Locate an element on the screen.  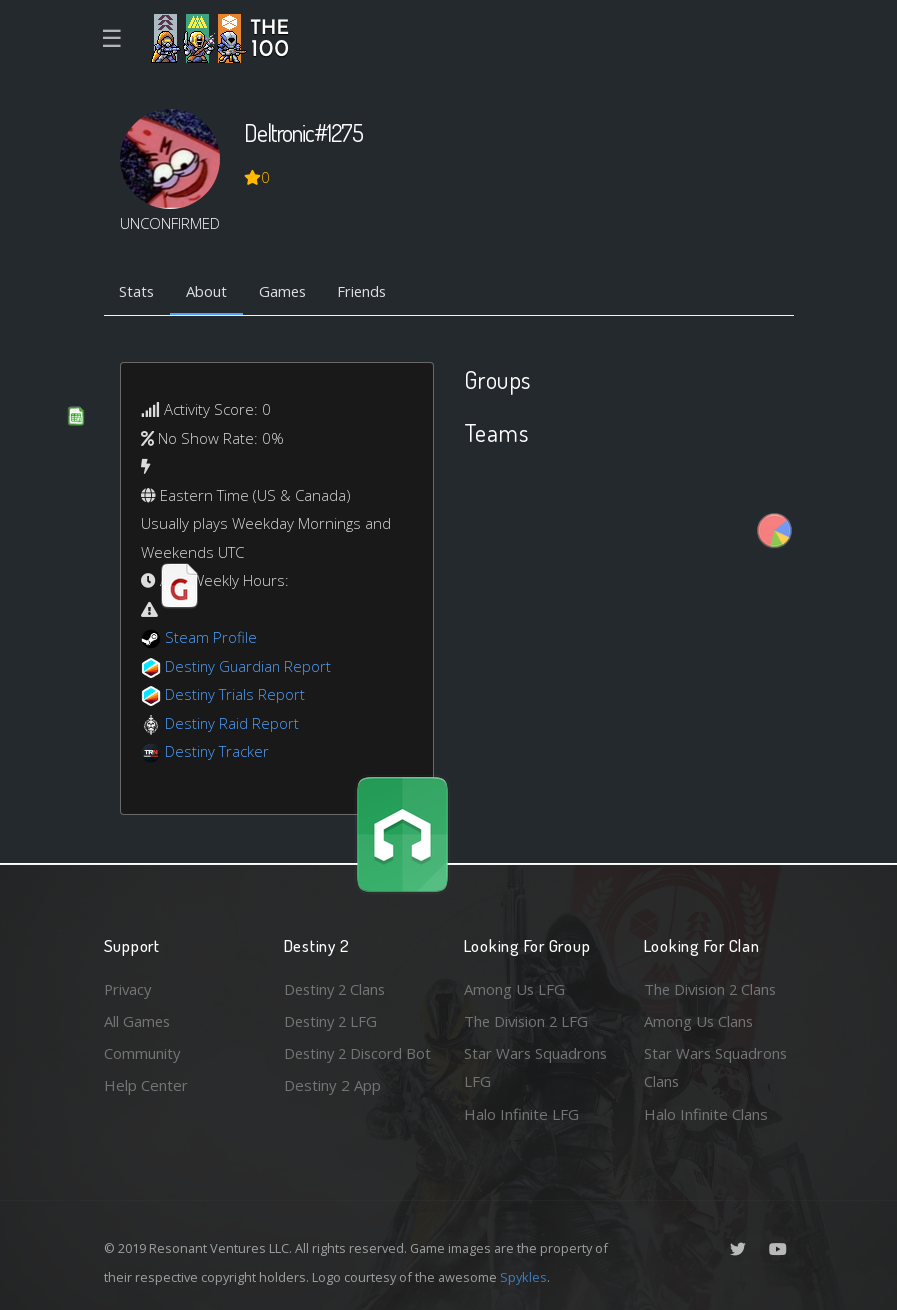
open an opendocument spreadsheet file is located at coordinates (76, 416).